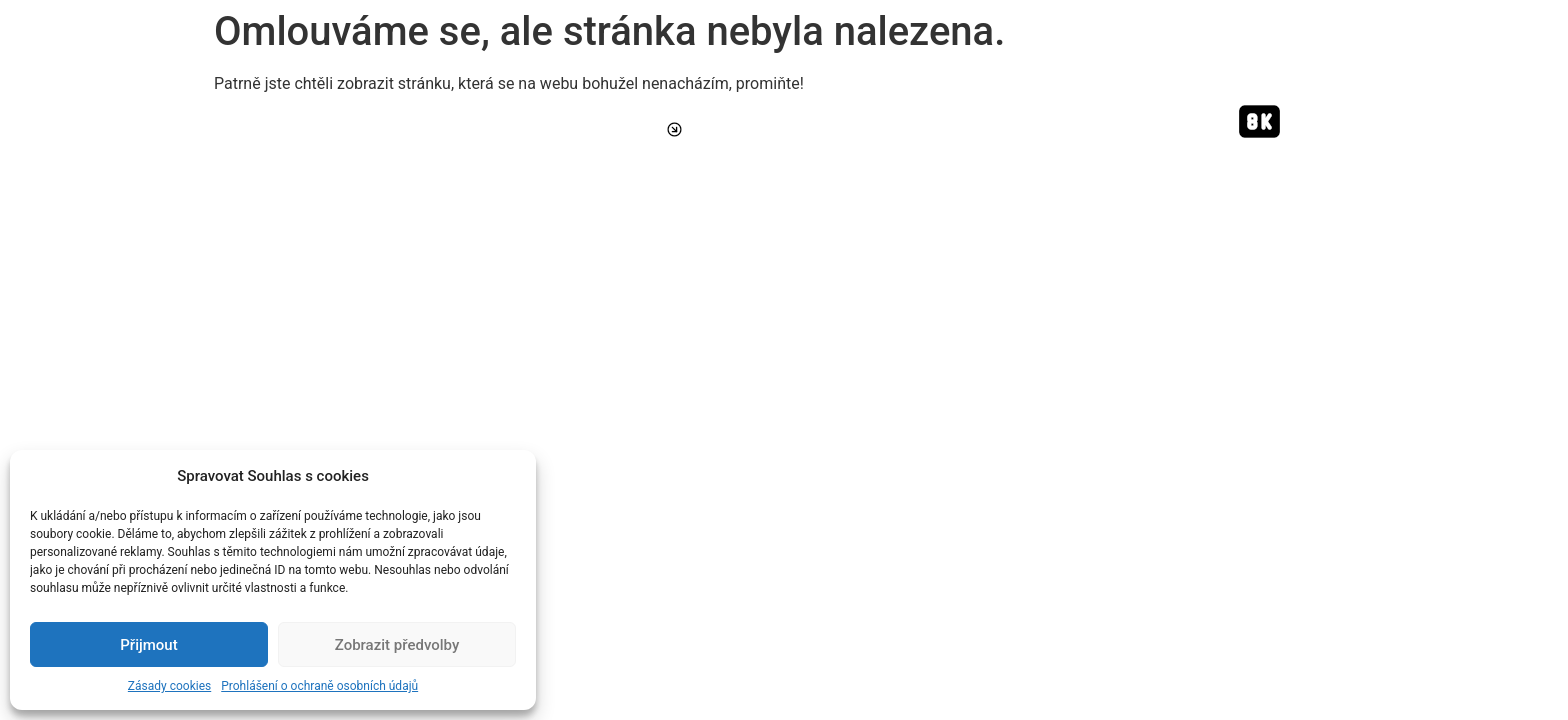 This screenshot has height=720, width=1568. Describe the element at coordinates (674, 129) in the screenshot. I see `navigate to the next section below` at that location.